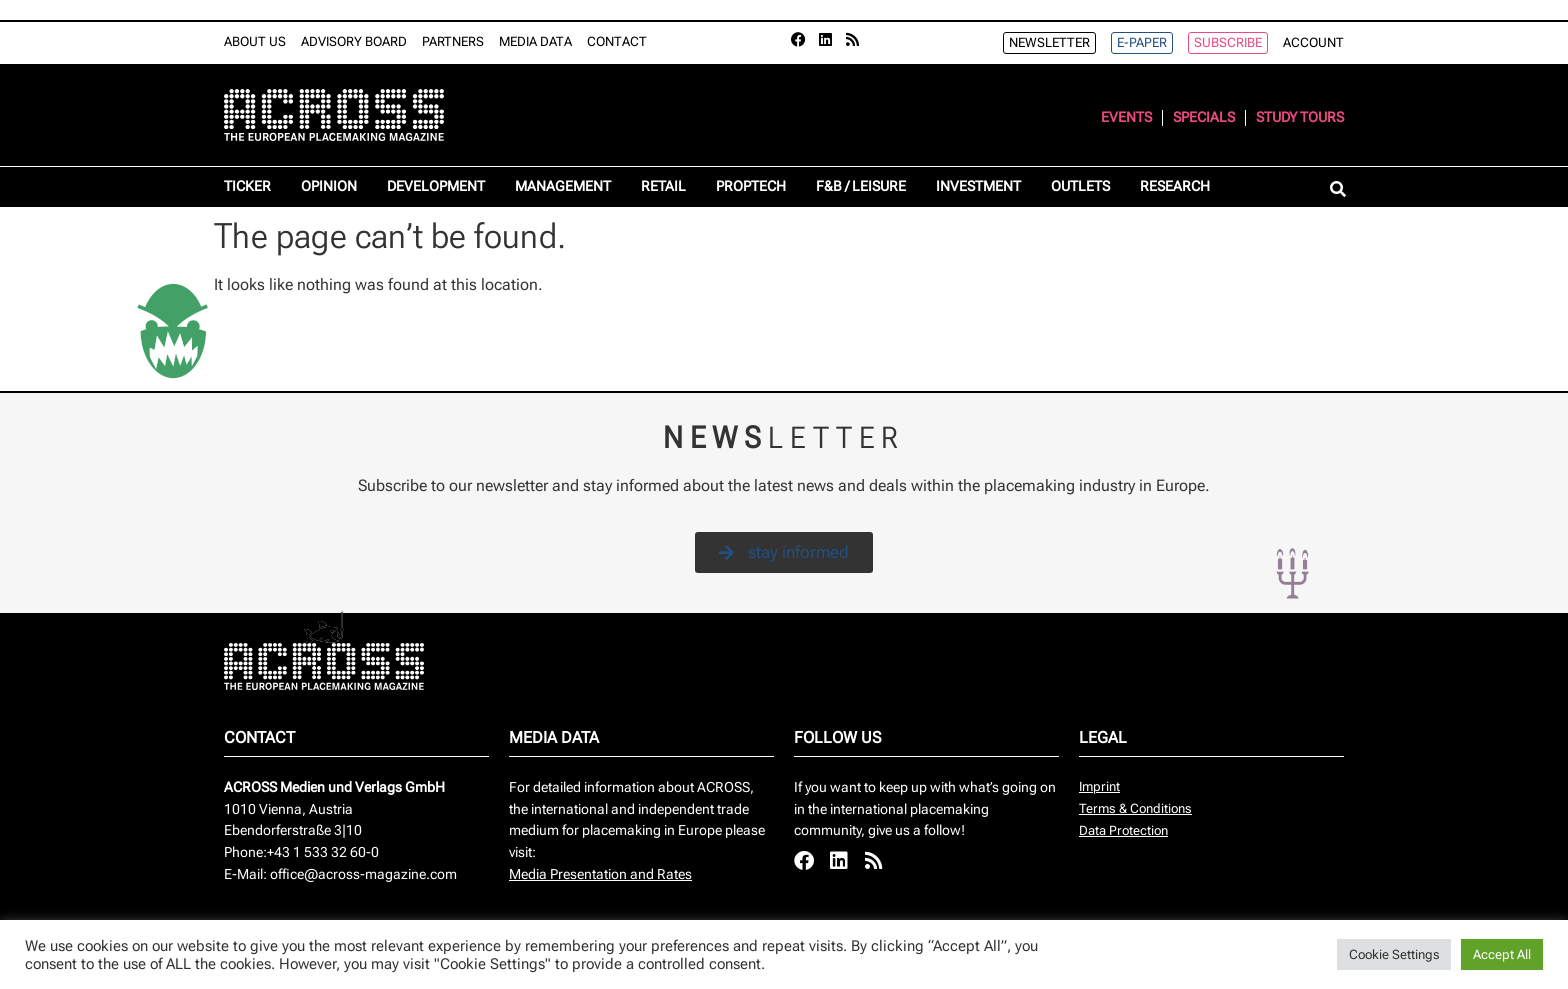 The width and height of the screenshot is (1568, 989). Describe the element at coordinates (174, 331) in the screenshot. I see `select lizardman character or race` at that location.